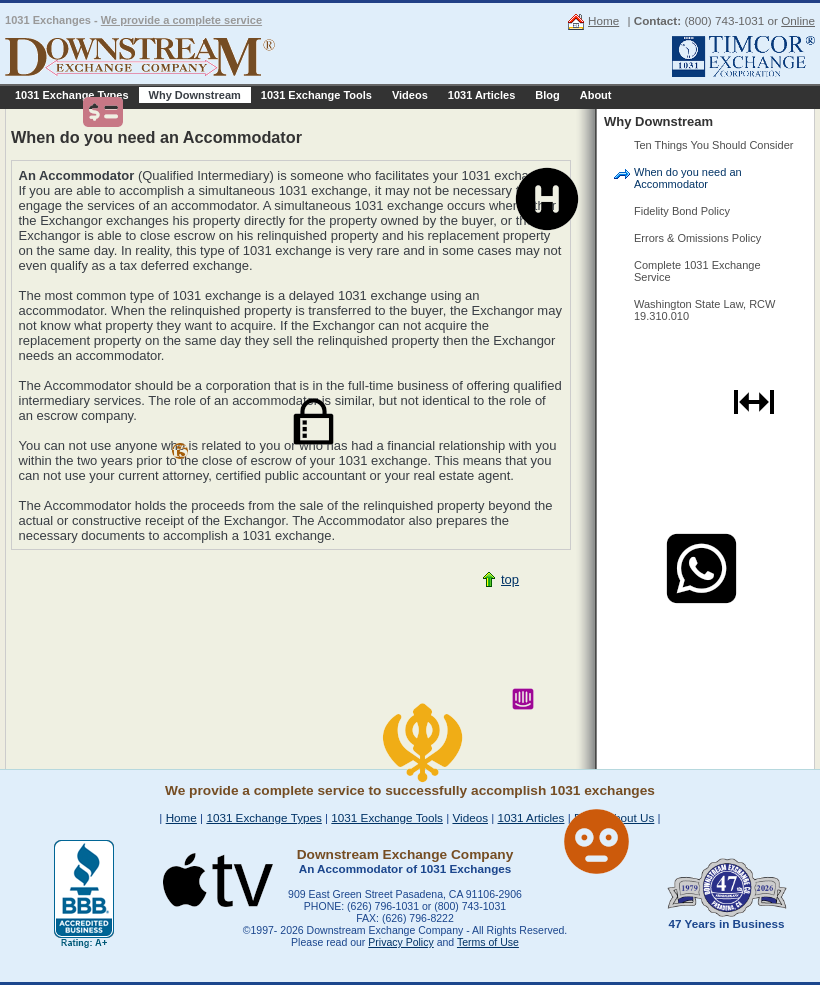  I want to click on indicates Sikh religious content or community, so click(422, 742).